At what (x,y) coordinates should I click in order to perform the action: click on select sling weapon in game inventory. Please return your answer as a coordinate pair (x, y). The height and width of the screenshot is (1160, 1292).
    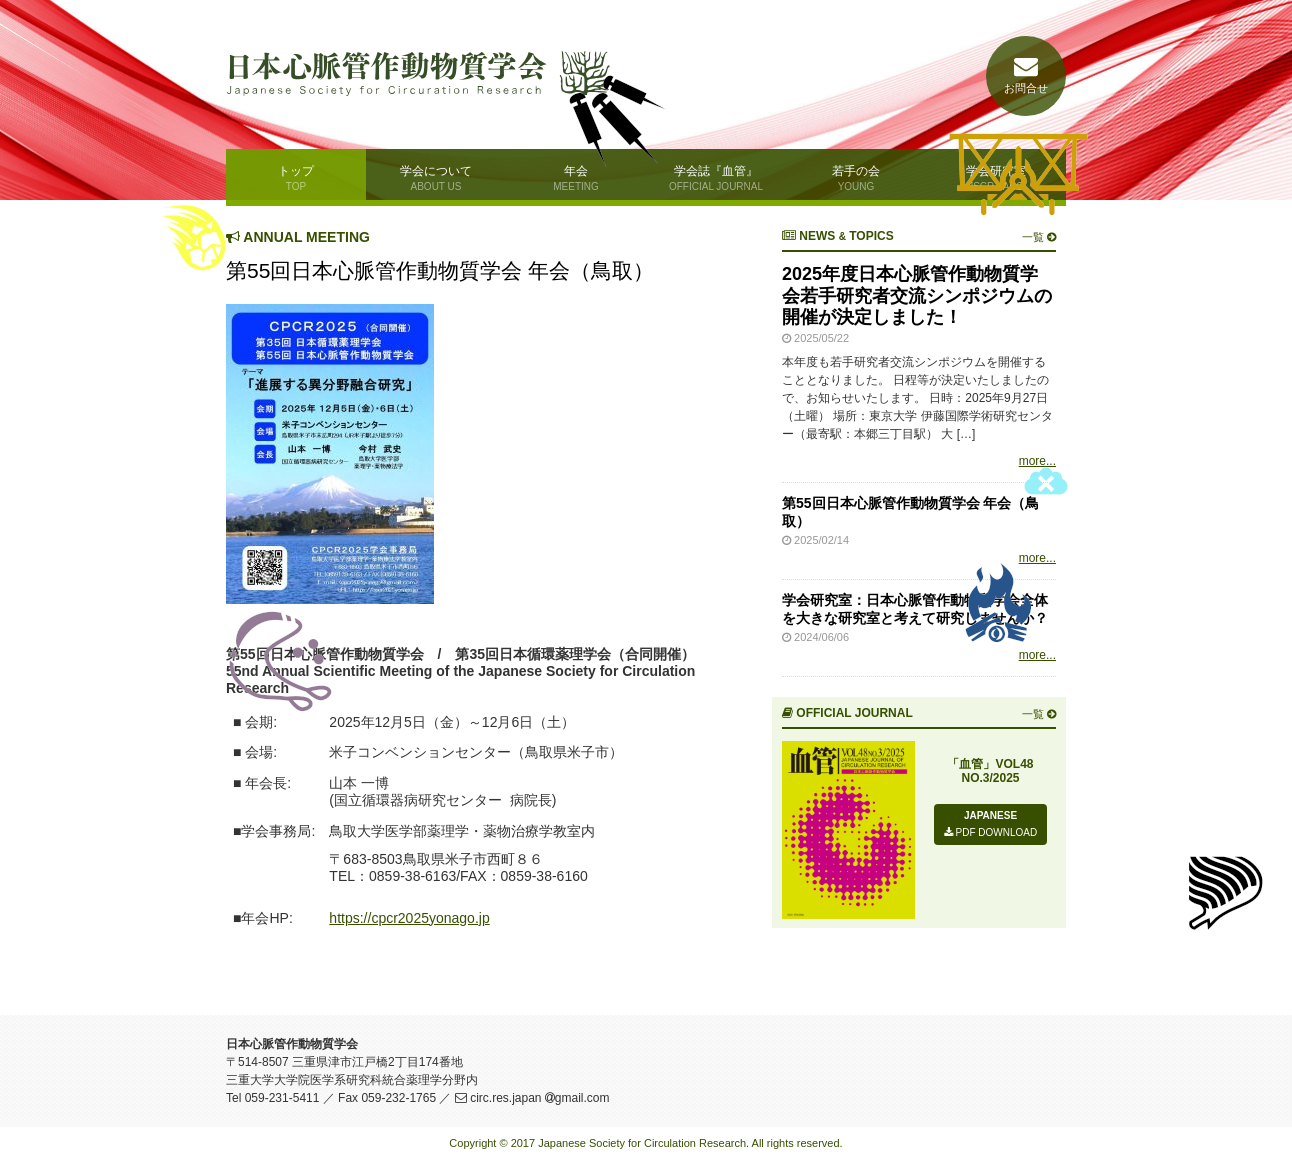
    Looking at the image, I should click on (280, 661).